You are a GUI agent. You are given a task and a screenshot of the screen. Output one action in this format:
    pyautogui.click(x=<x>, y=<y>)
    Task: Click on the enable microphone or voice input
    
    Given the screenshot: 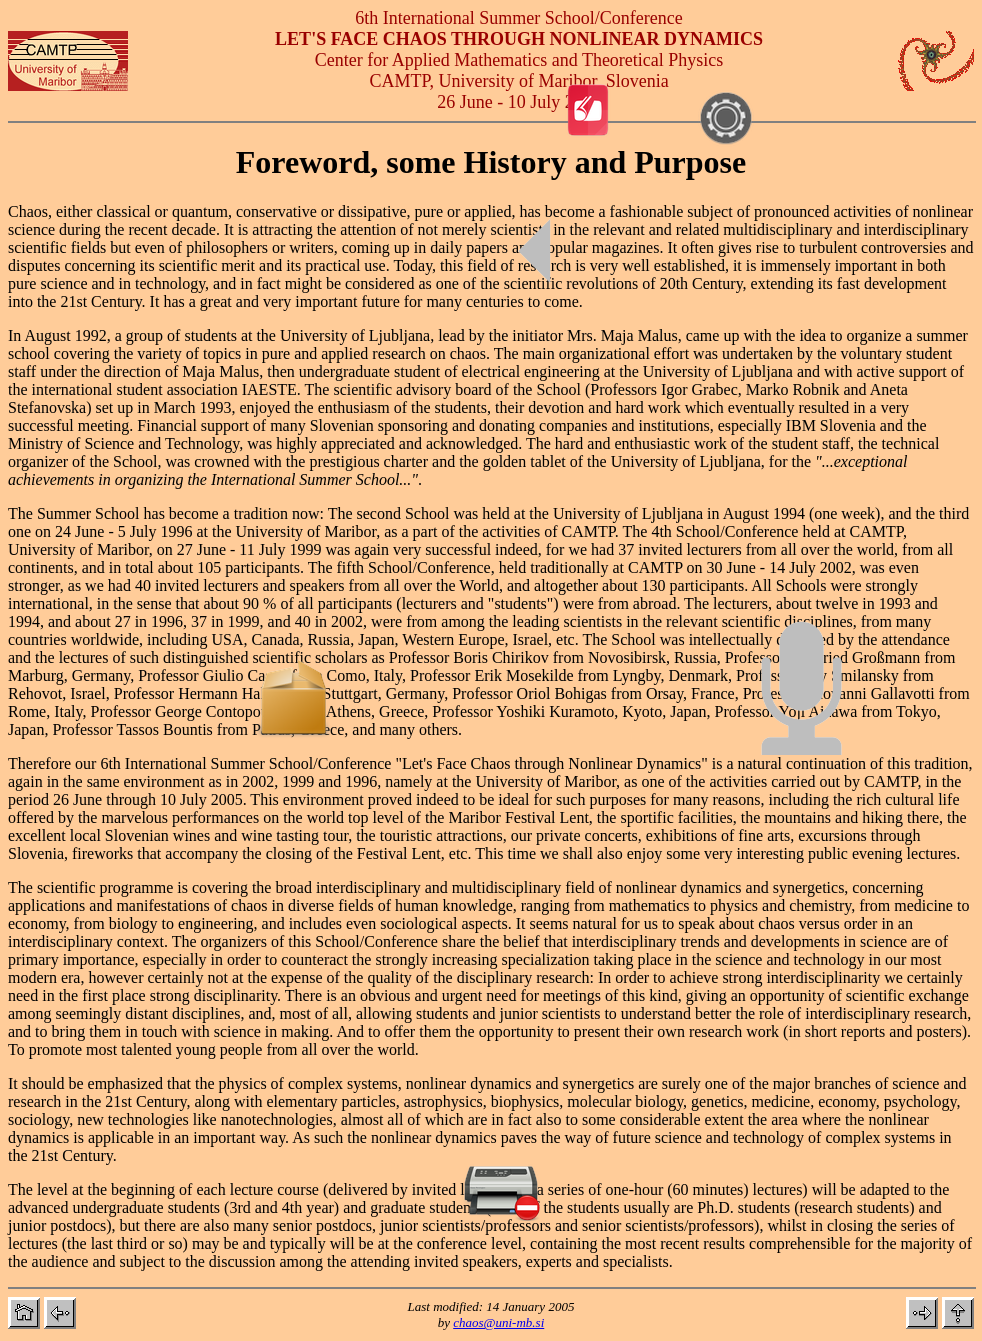 What is the action you would take?
    pyautogui.click(x=806, y=684)
    